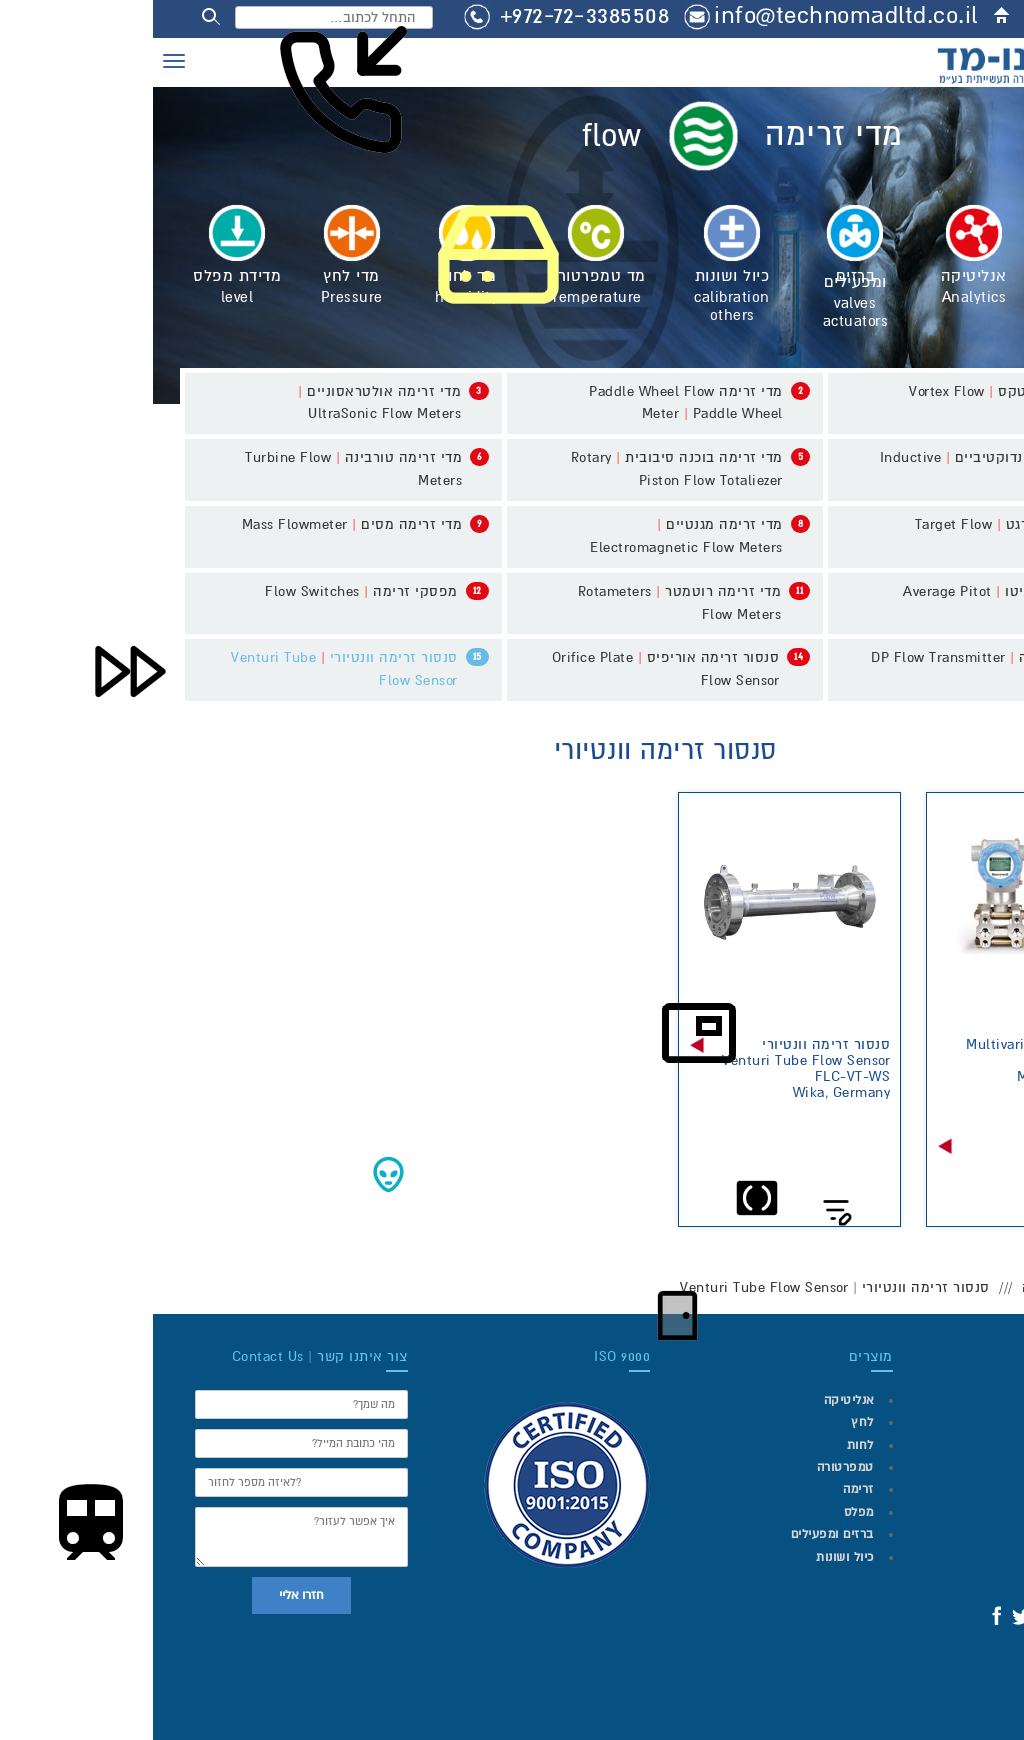  I want to click on insert parentheses or brackets in text, so click(757, 1198).